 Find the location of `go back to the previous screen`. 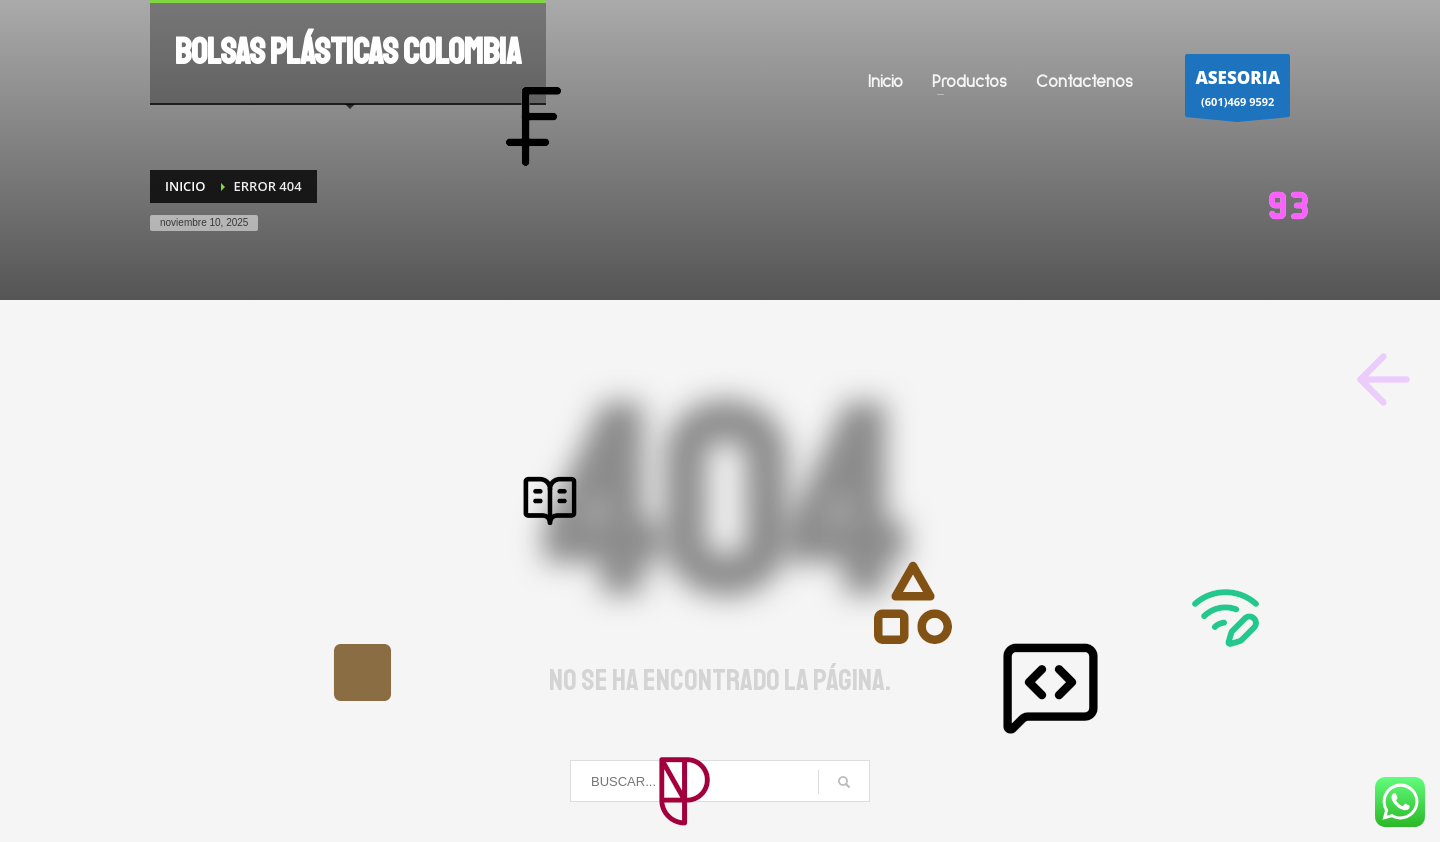

go back to the previous screen is located at coordinates (1383, 379).